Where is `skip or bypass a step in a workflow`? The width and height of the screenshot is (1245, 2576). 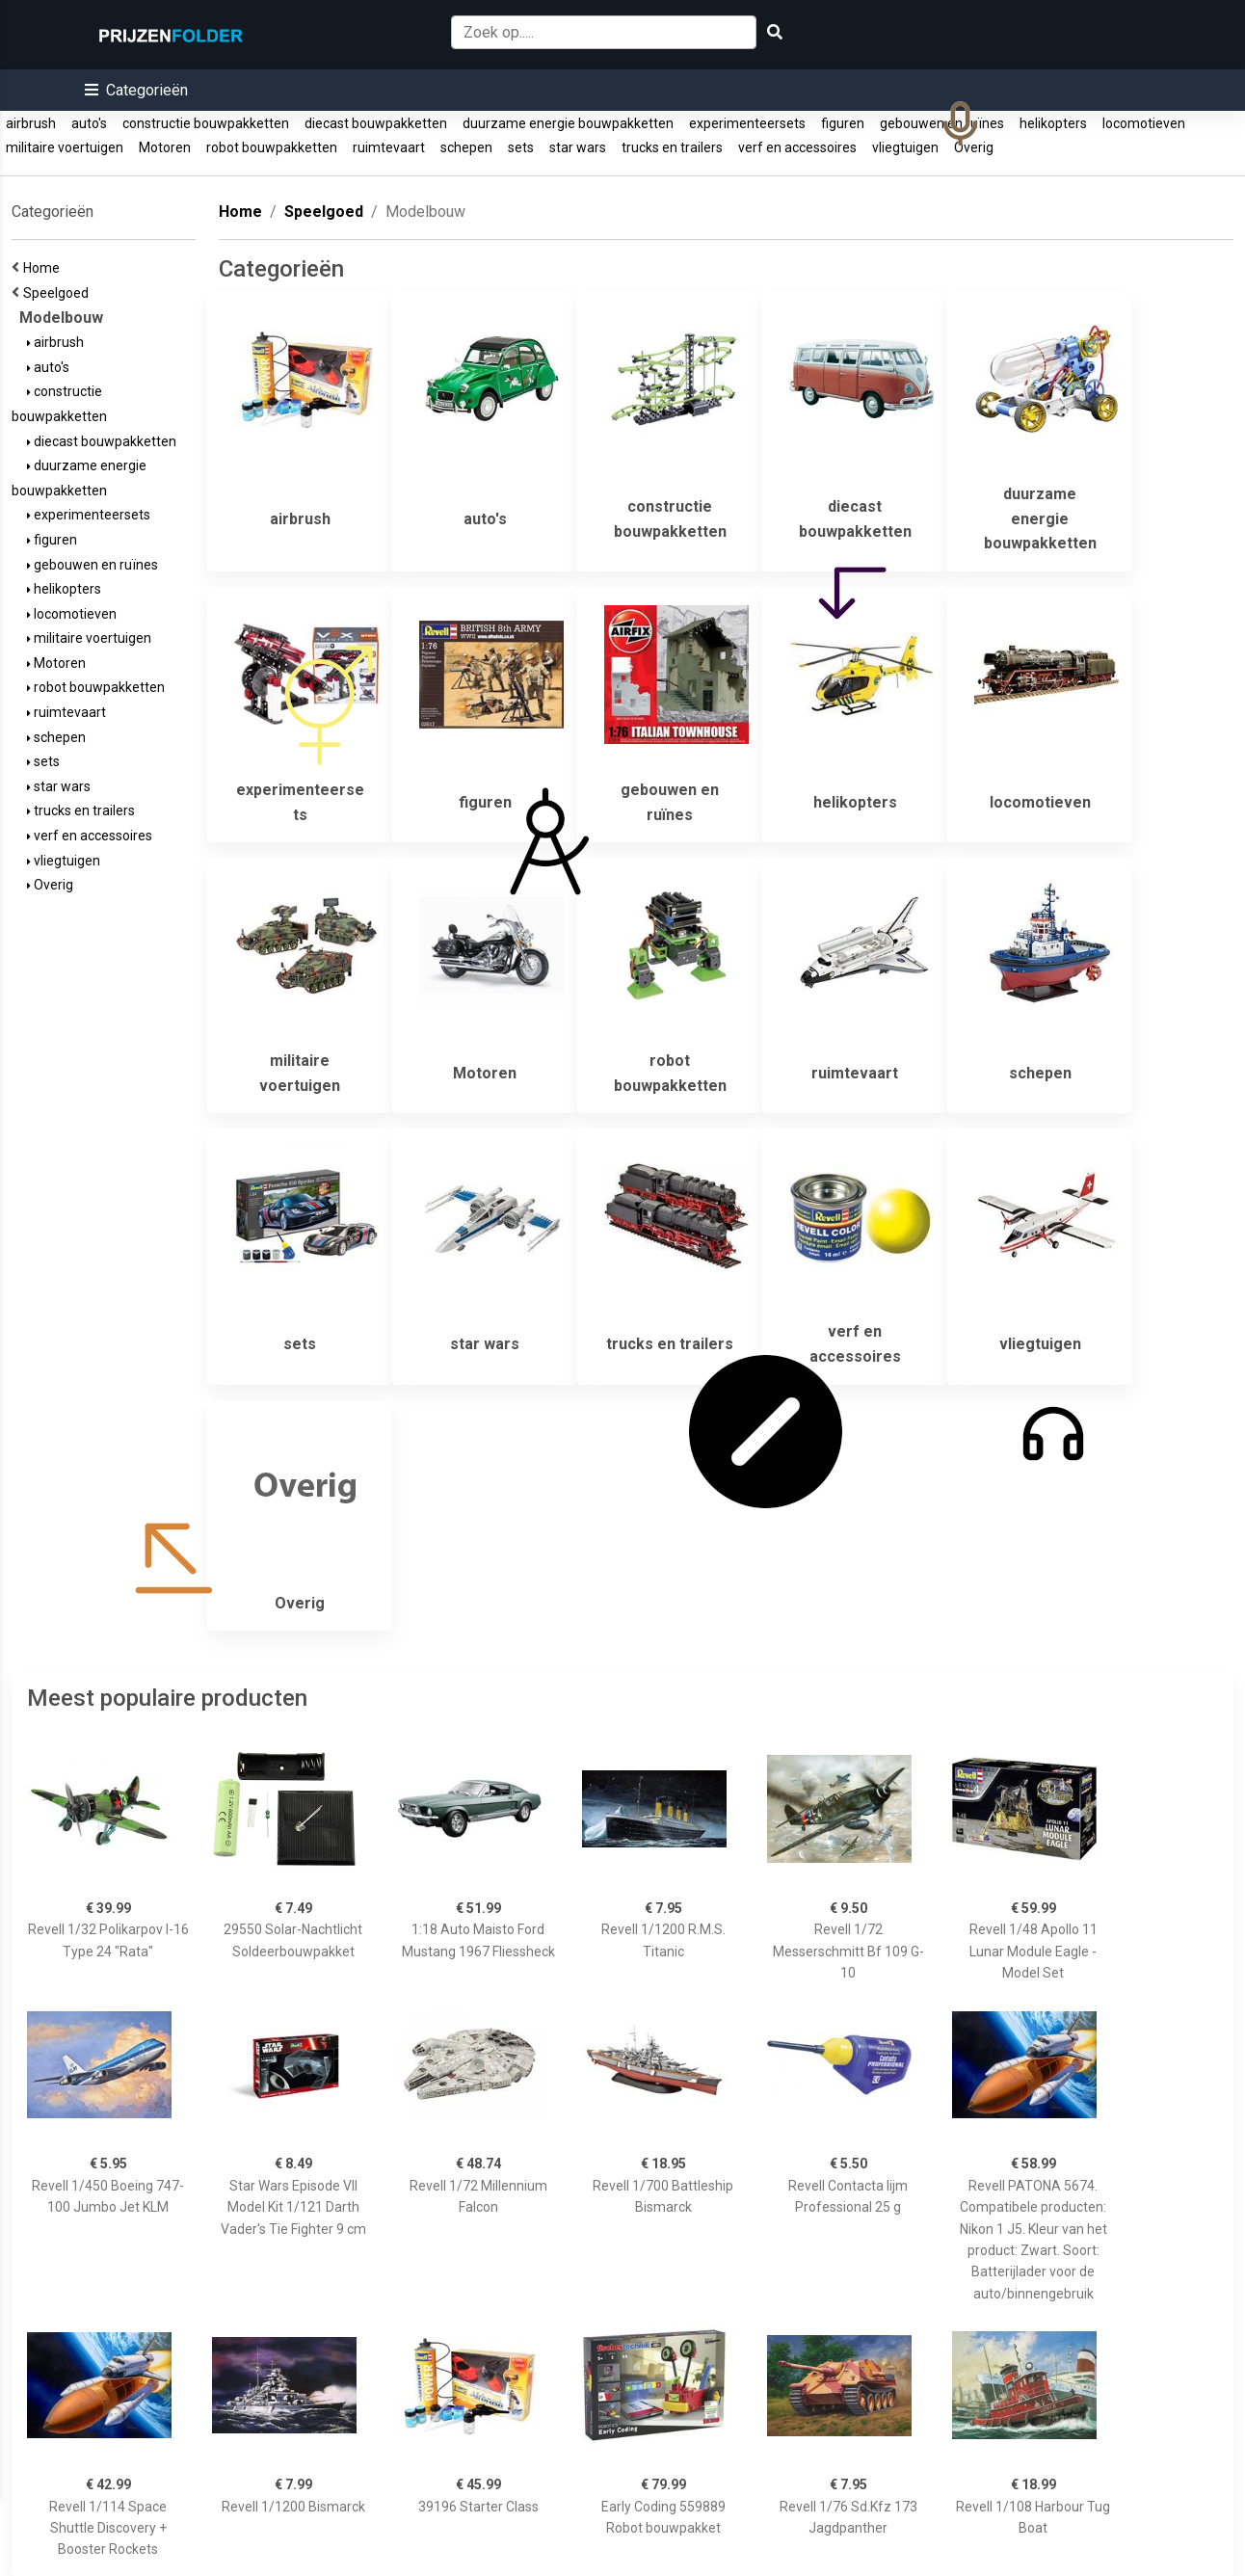
skip or bypass a step in a workflow is located at coordinates (765, 1431).